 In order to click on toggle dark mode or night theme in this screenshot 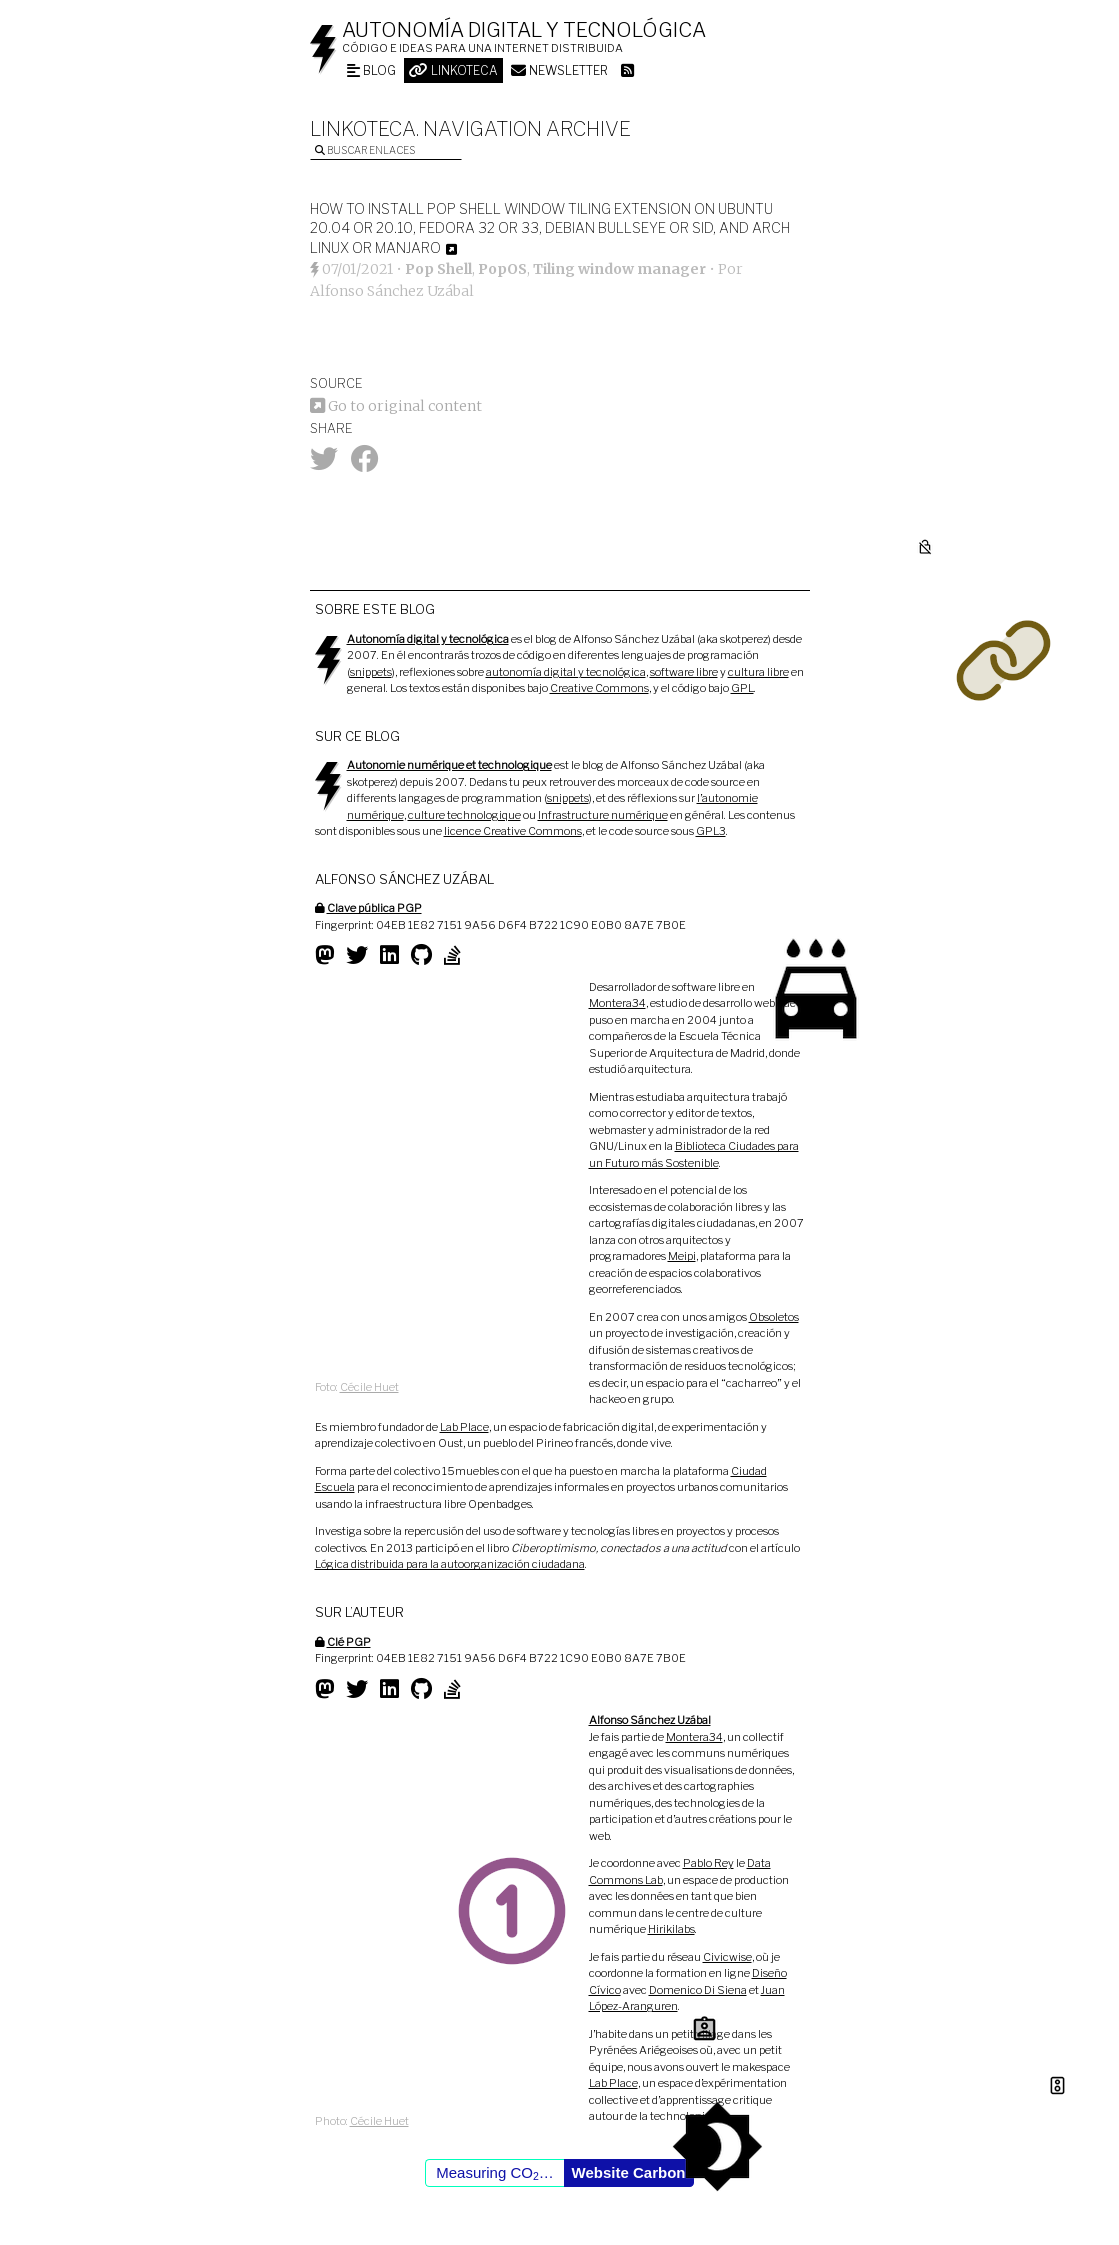, I will do `click(717, 2146)`.